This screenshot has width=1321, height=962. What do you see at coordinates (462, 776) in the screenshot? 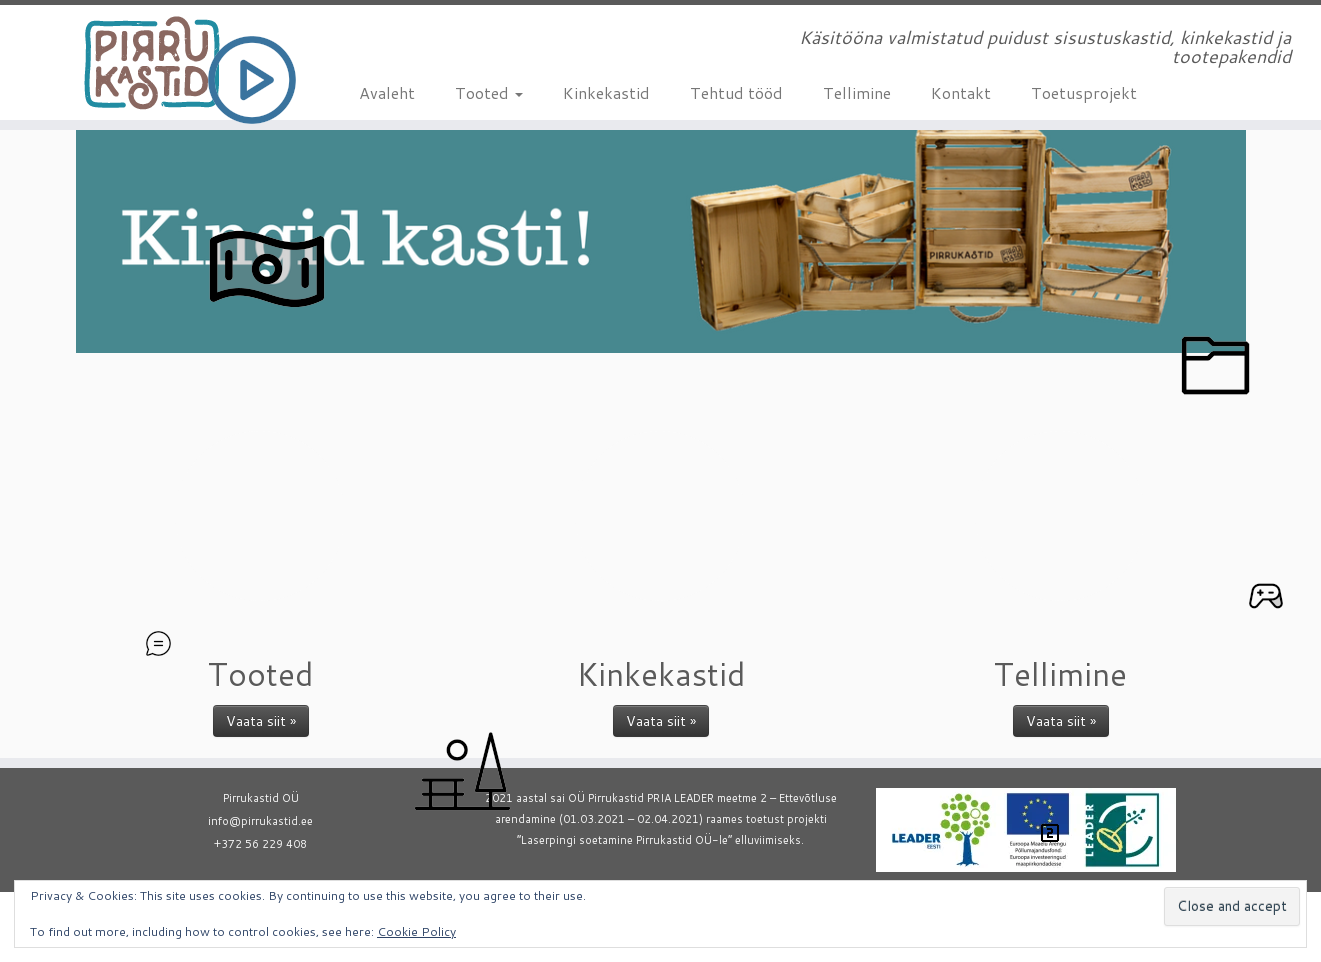
I see `view nearby parks or green spaces` at bounding box center [462, 776].